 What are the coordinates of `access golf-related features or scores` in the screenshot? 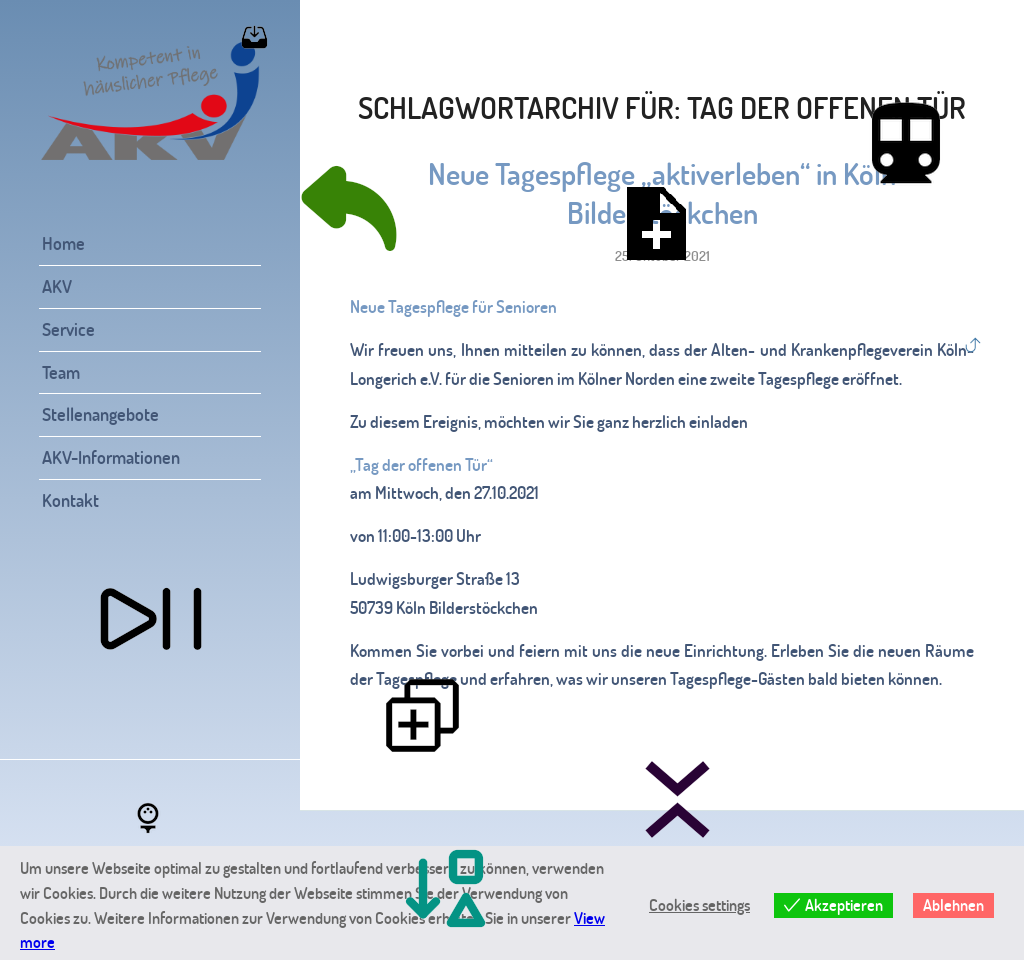 It's located at (148, 818).